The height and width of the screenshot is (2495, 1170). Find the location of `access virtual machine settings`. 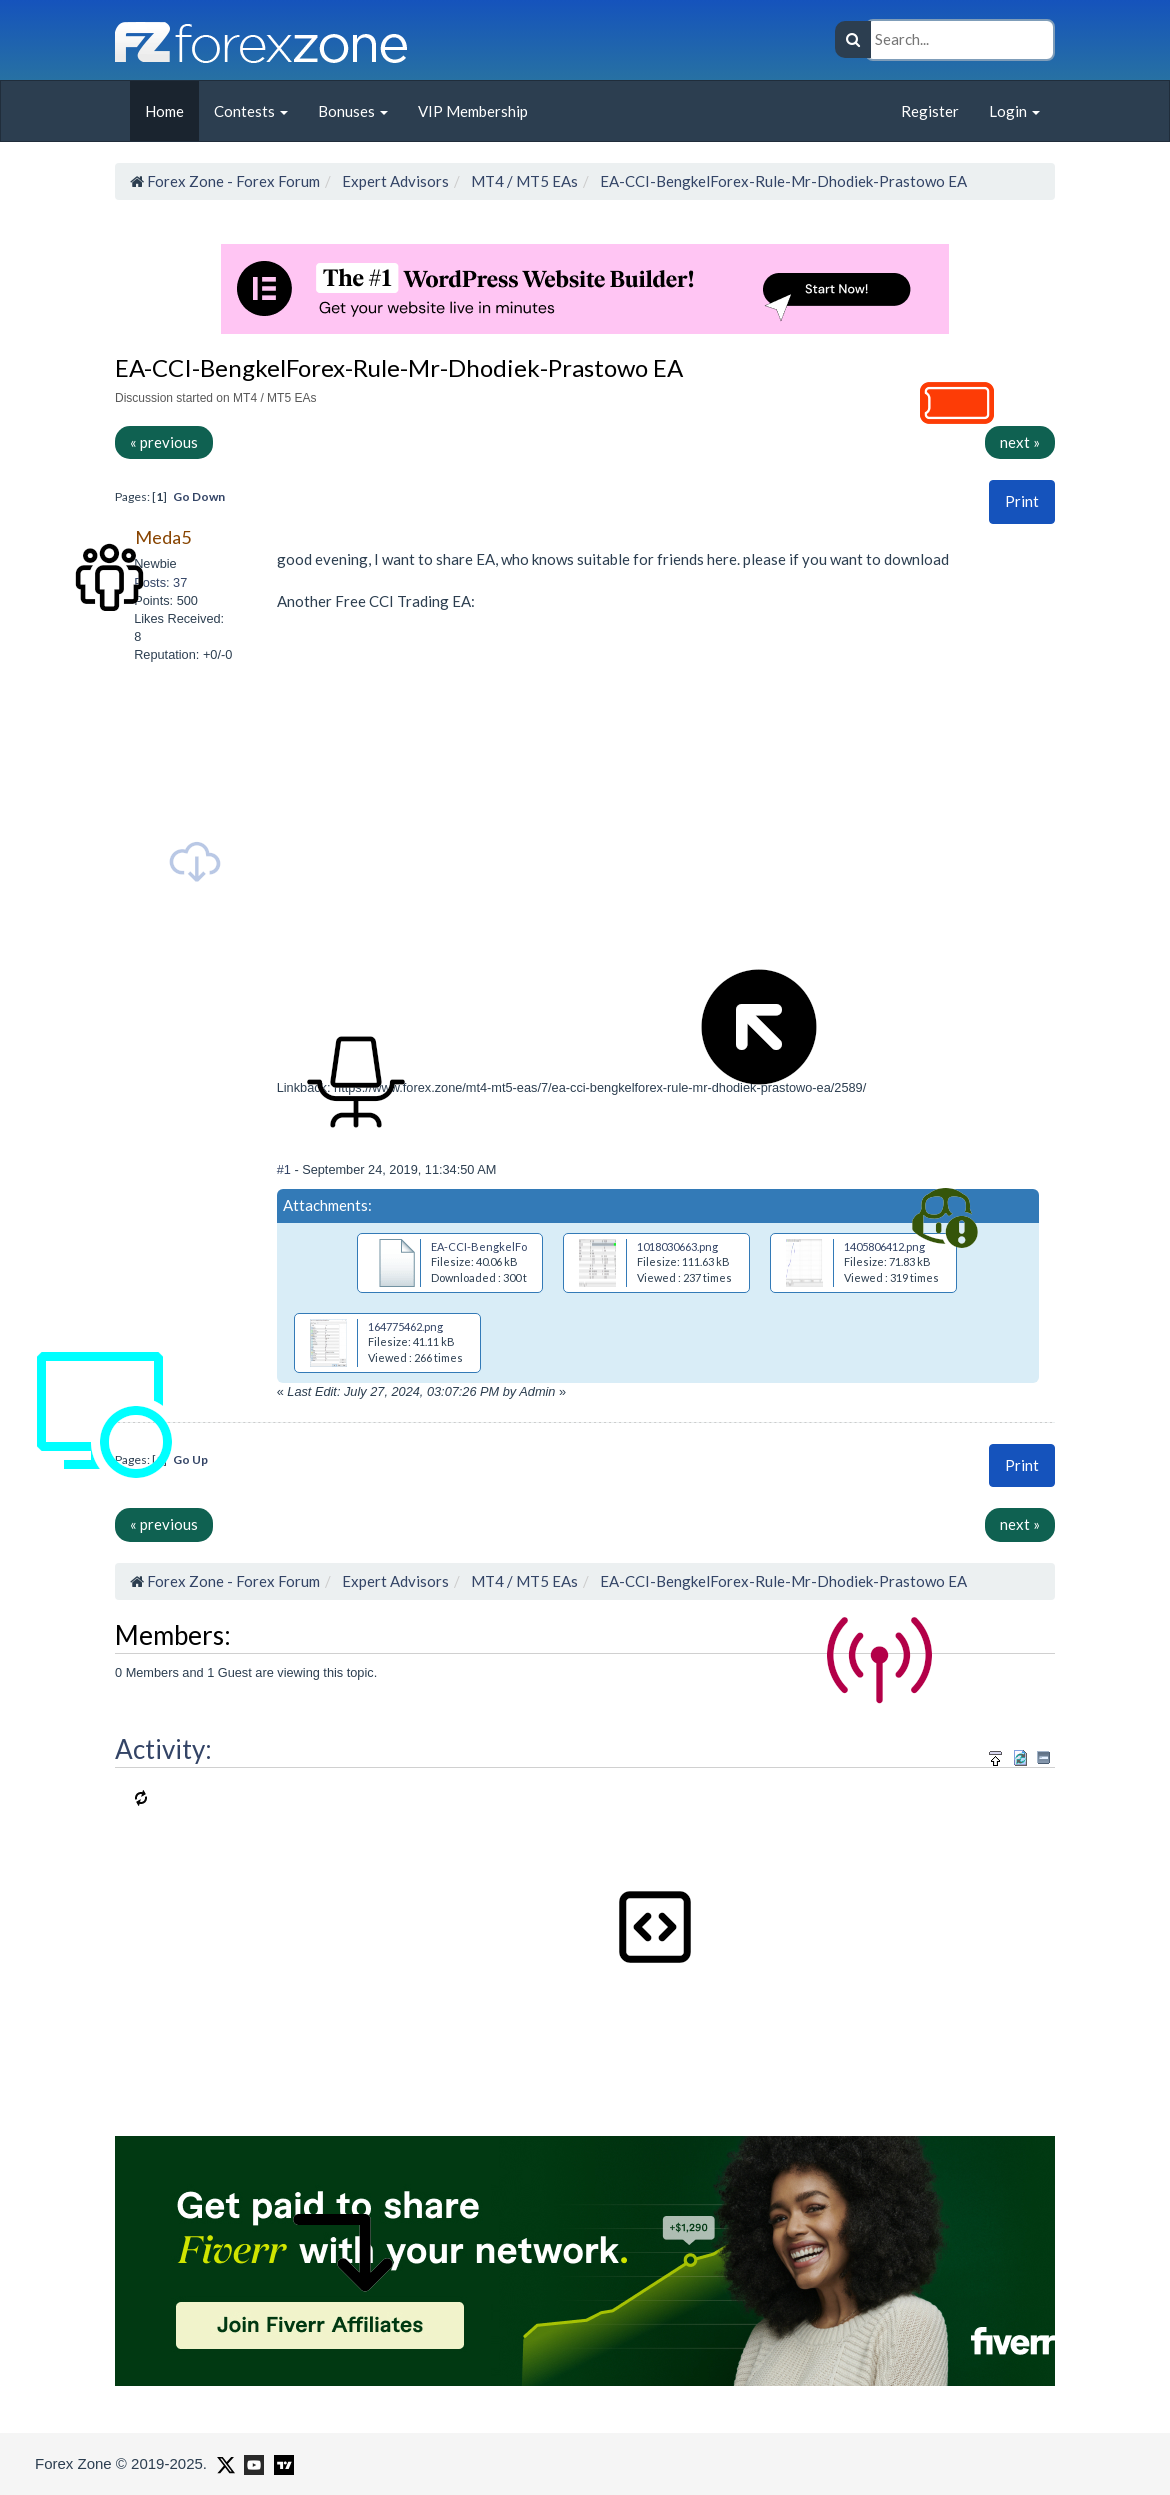

access virtual machine settings is located at coordinates (100, 1406).